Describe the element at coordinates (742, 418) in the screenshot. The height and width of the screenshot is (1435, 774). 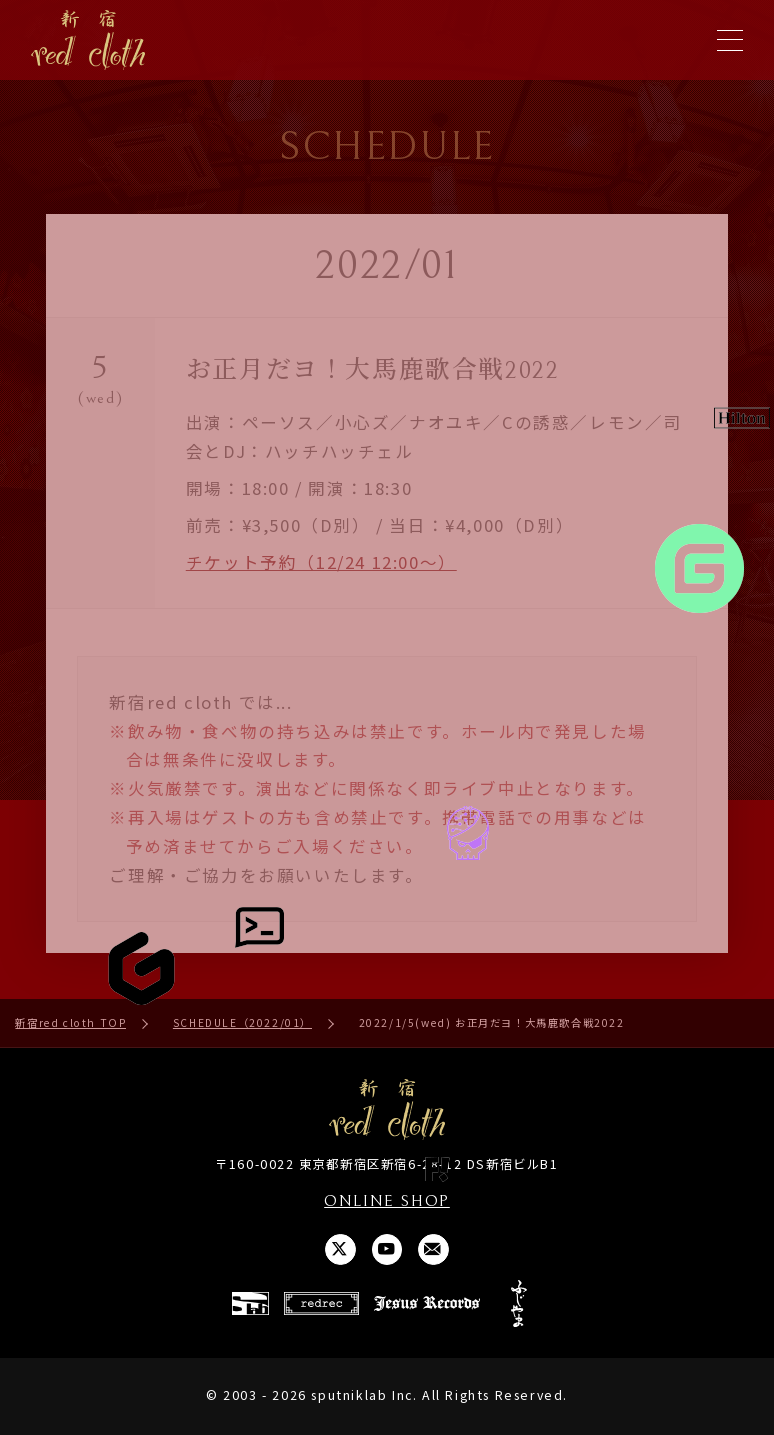
I see `access the Hilton hotels app or website` at that location.